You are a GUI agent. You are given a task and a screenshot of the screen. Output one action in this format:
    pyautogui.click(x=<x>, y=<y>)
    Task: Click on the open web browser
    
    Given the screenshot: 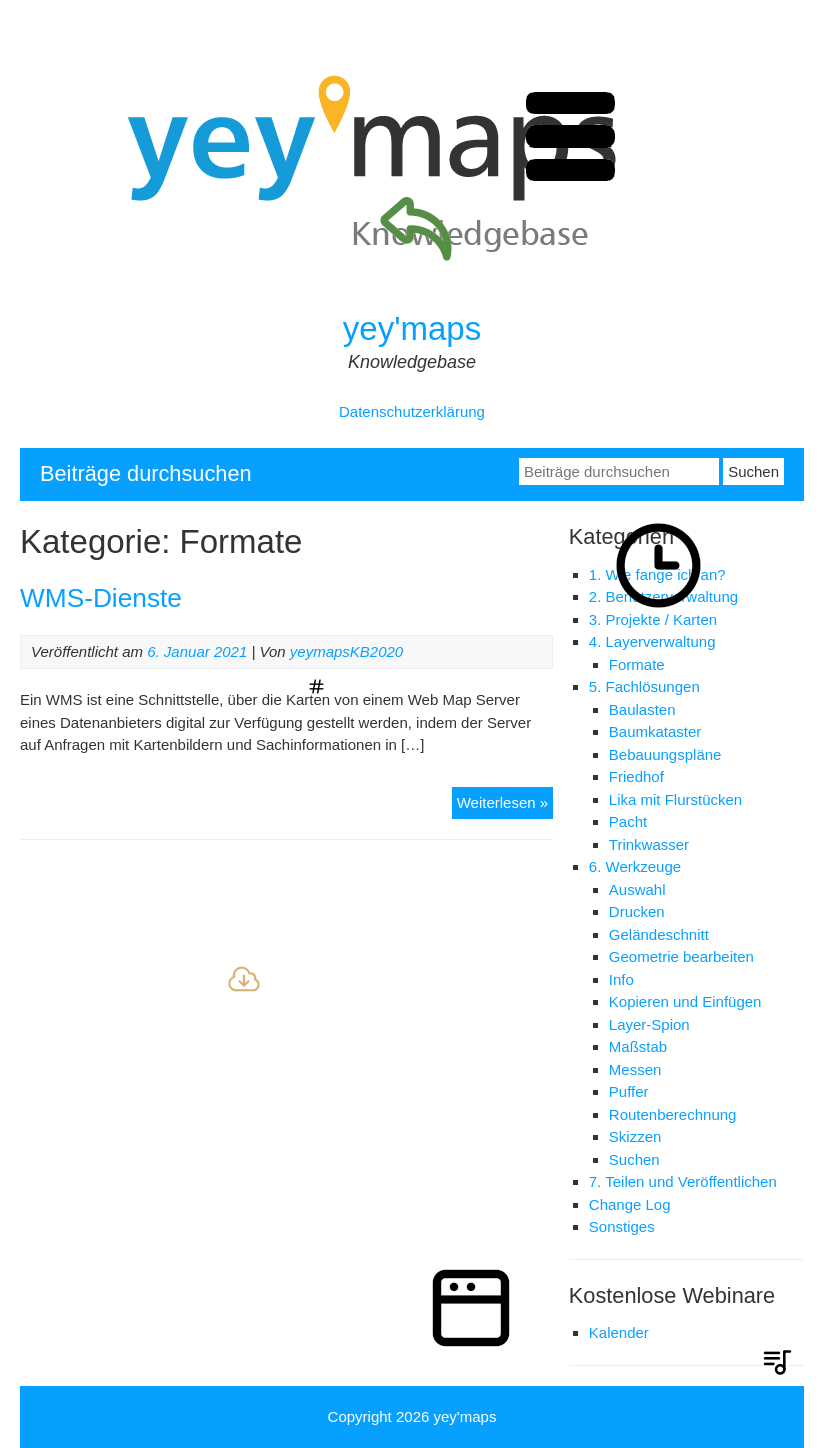 What is the action you would take?
    pyautogui.click(x=471, y=1308)
    